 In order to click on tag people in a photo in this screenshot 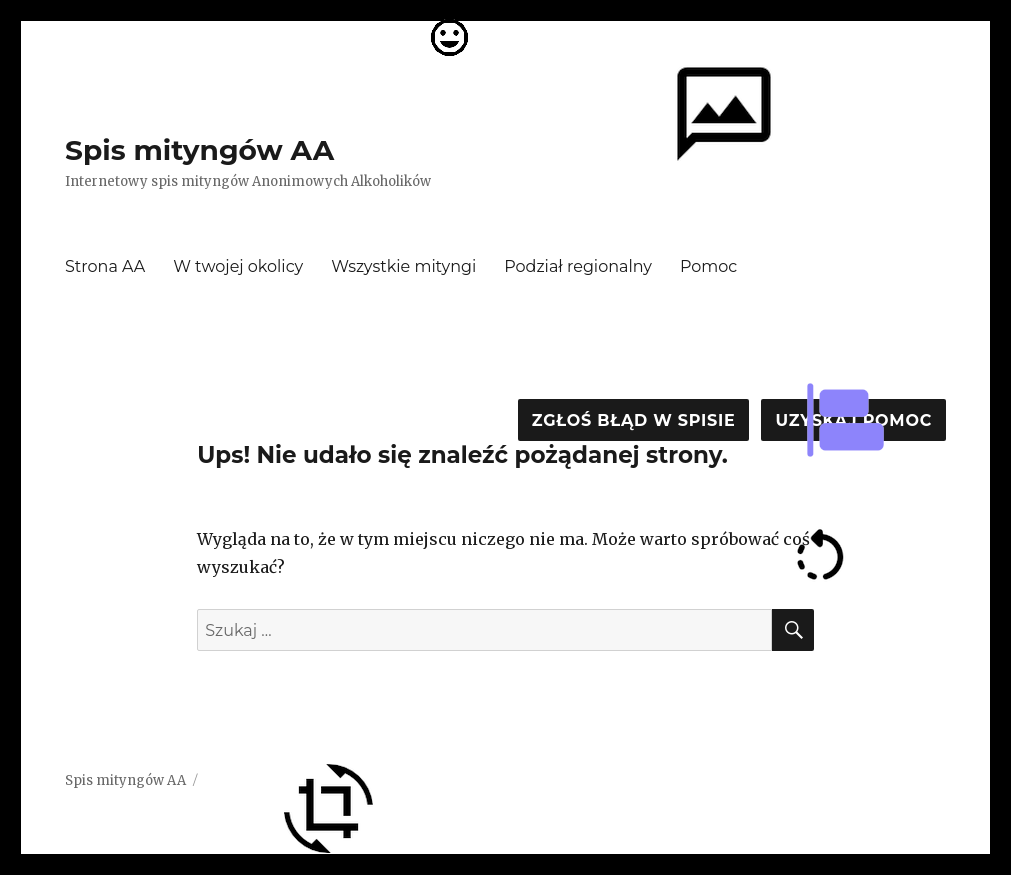, I will do `click(449, 37)`.